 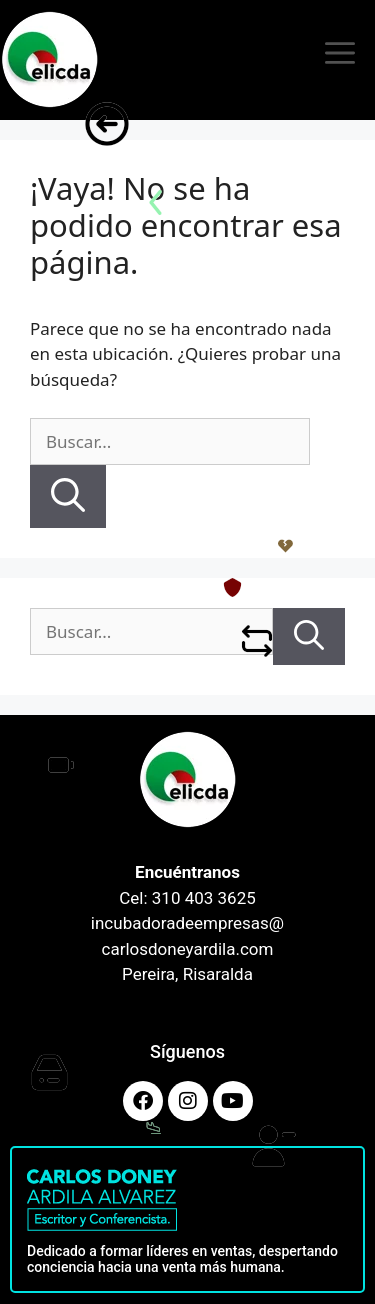 What do you see at coordinates (285, 545) in the screenshot?
I see `unlike or remove from favorites` at bounding box center [285, 545].